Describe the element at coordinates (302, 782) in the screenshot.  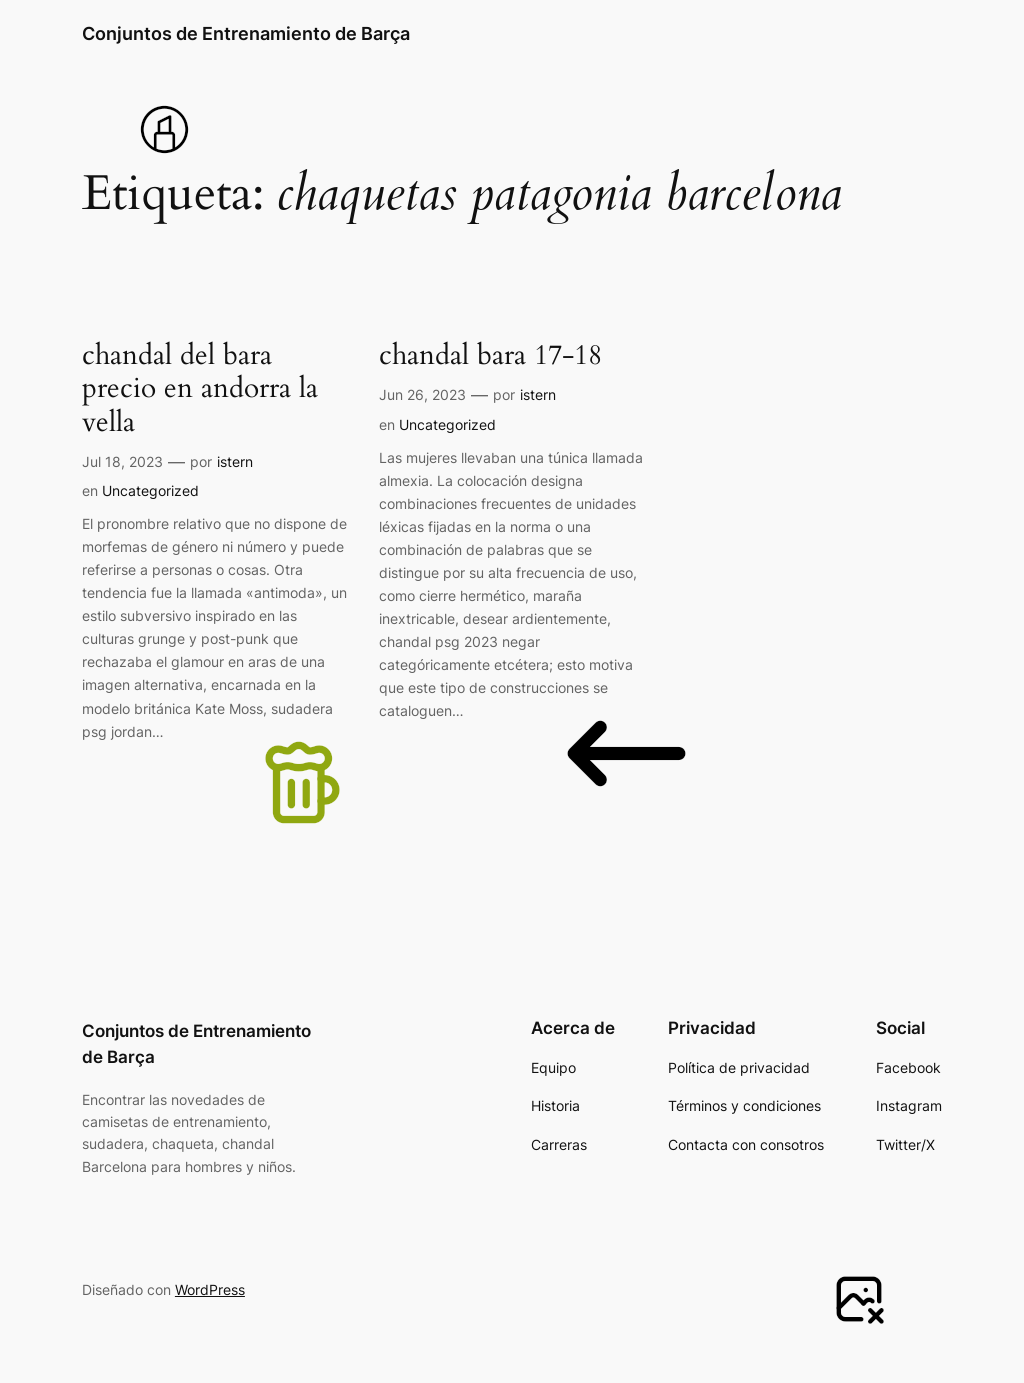
I see `browse nearby bars or breweries` at that location.